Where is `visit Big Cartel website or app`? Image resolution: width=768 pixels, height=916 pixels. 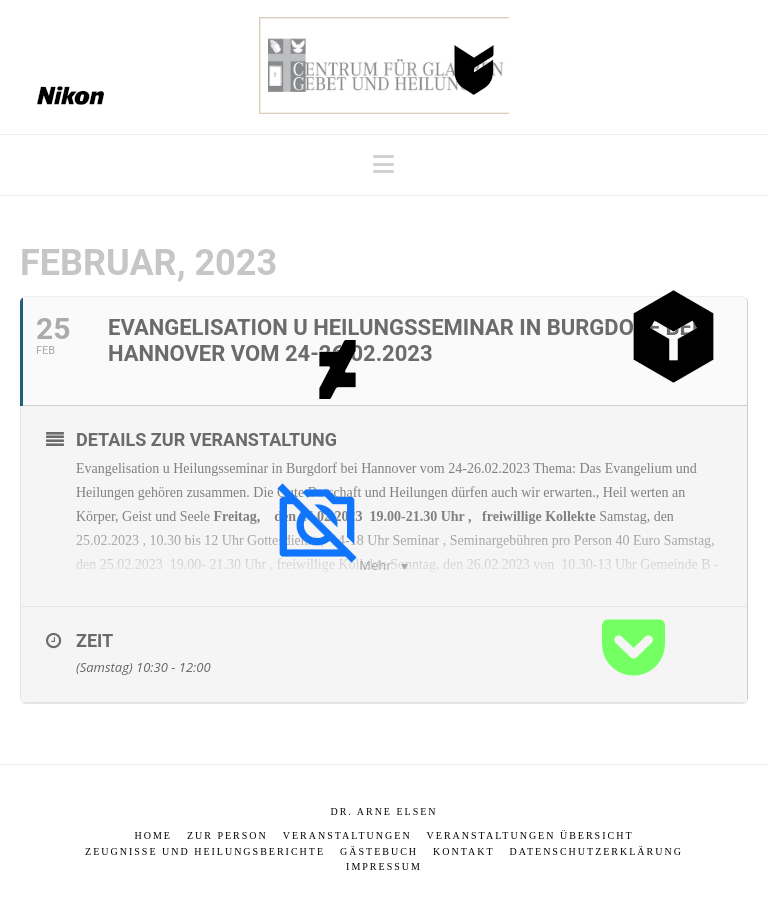
visit Big Cartel website or app is located at coordinates (474, 70).